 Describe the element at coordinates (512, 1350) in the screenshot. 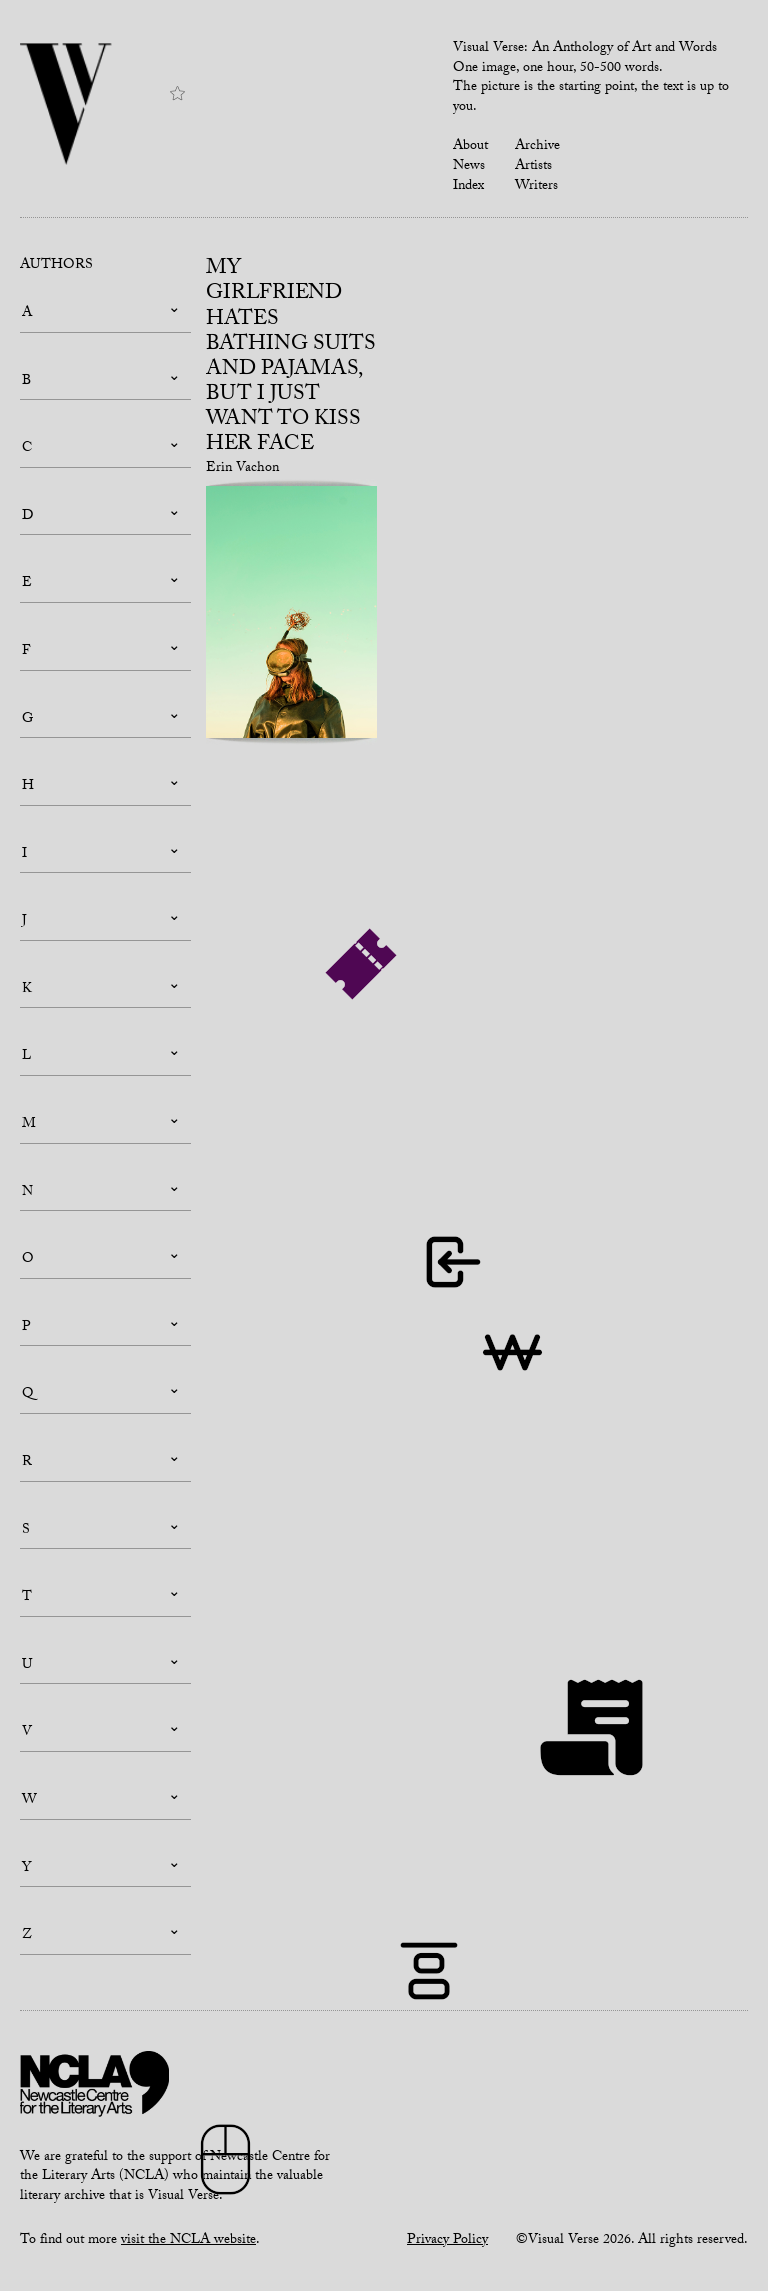

I see `indicates south korean won currency` at that location.